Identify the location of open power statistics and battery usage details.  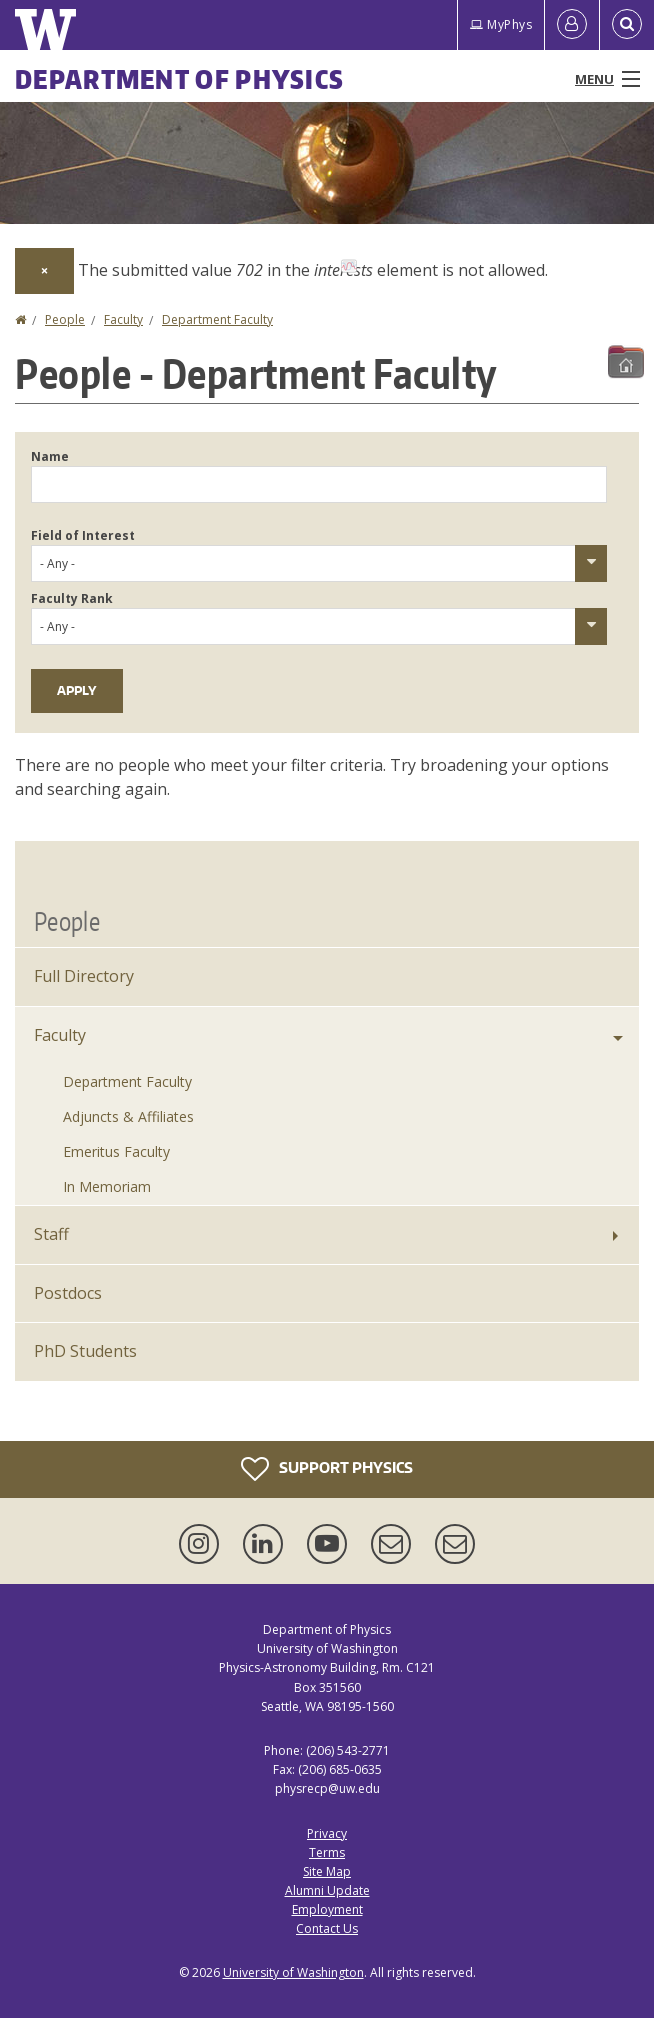
(349, 266).